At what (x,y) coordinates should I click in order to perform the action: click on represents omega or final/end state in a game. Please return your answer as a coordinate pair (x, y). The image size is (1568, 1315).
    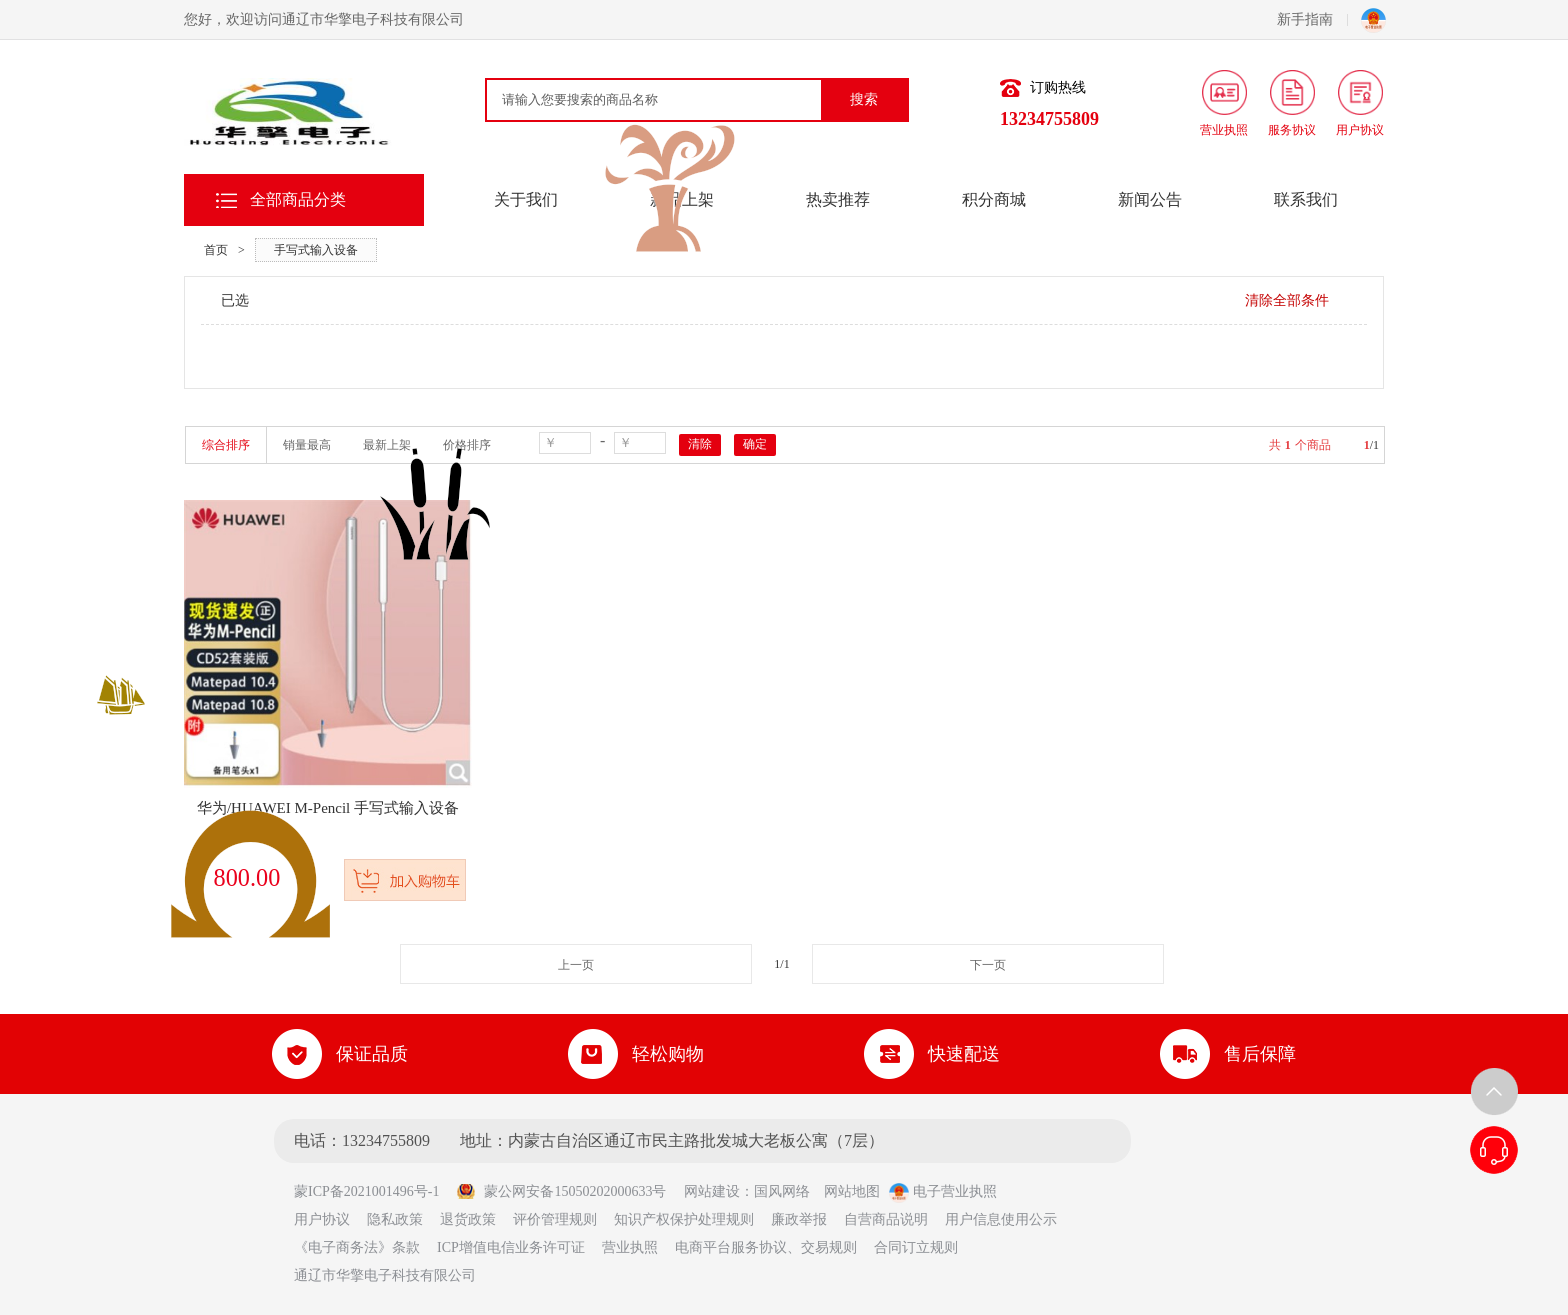
    Looking at the image, I should click on (249, 874).